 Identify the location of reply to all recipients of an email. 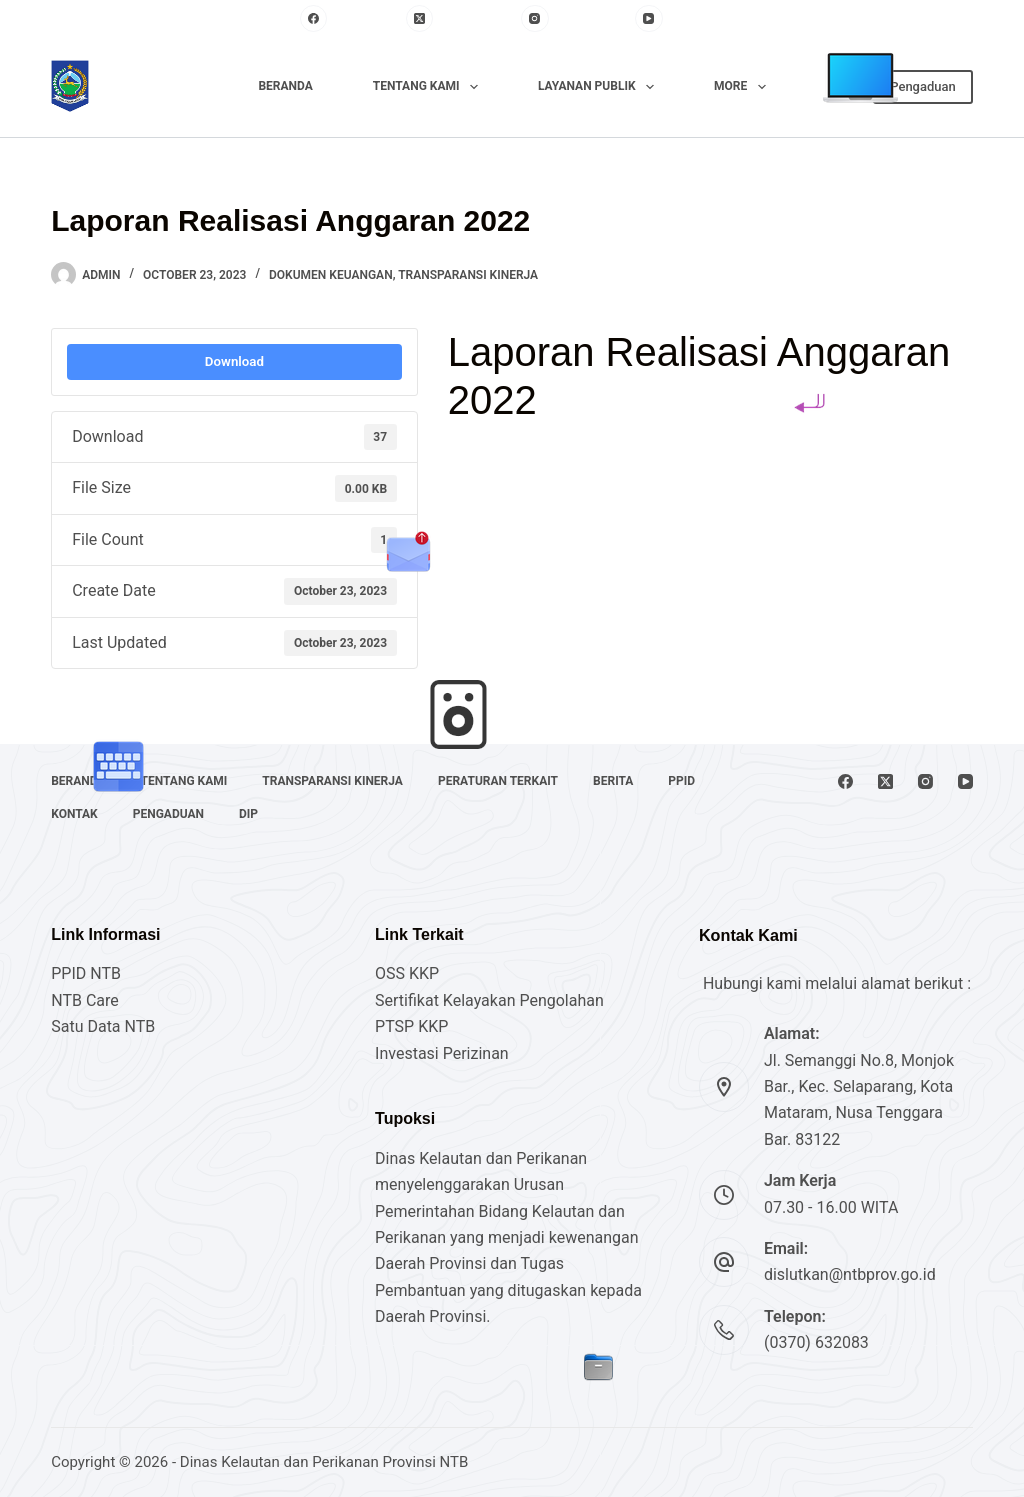
(809, 401).